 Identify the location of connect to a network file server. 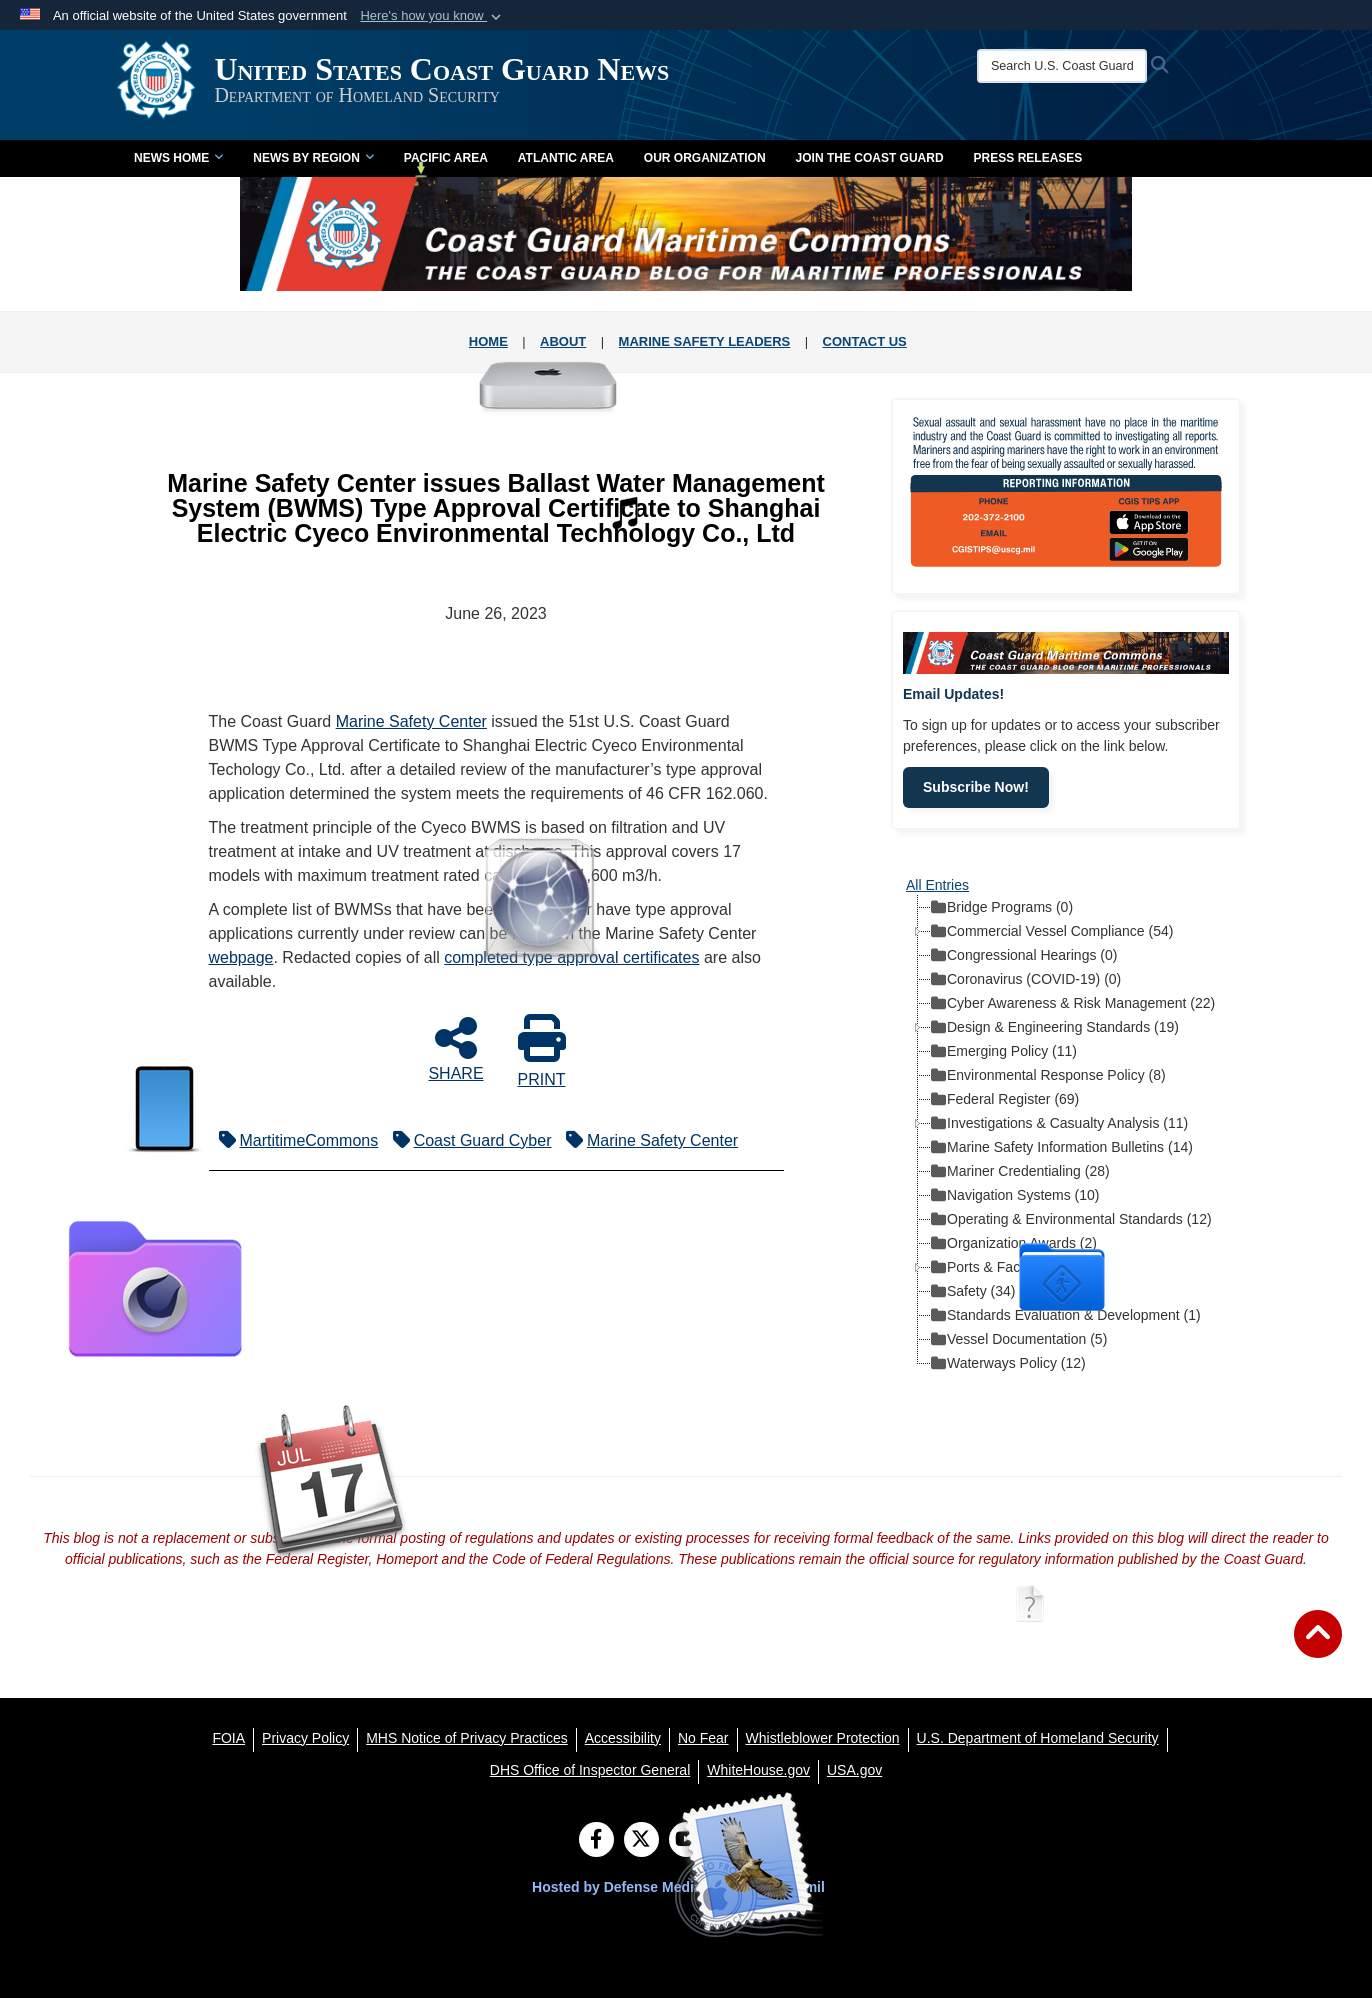
(540, 899).